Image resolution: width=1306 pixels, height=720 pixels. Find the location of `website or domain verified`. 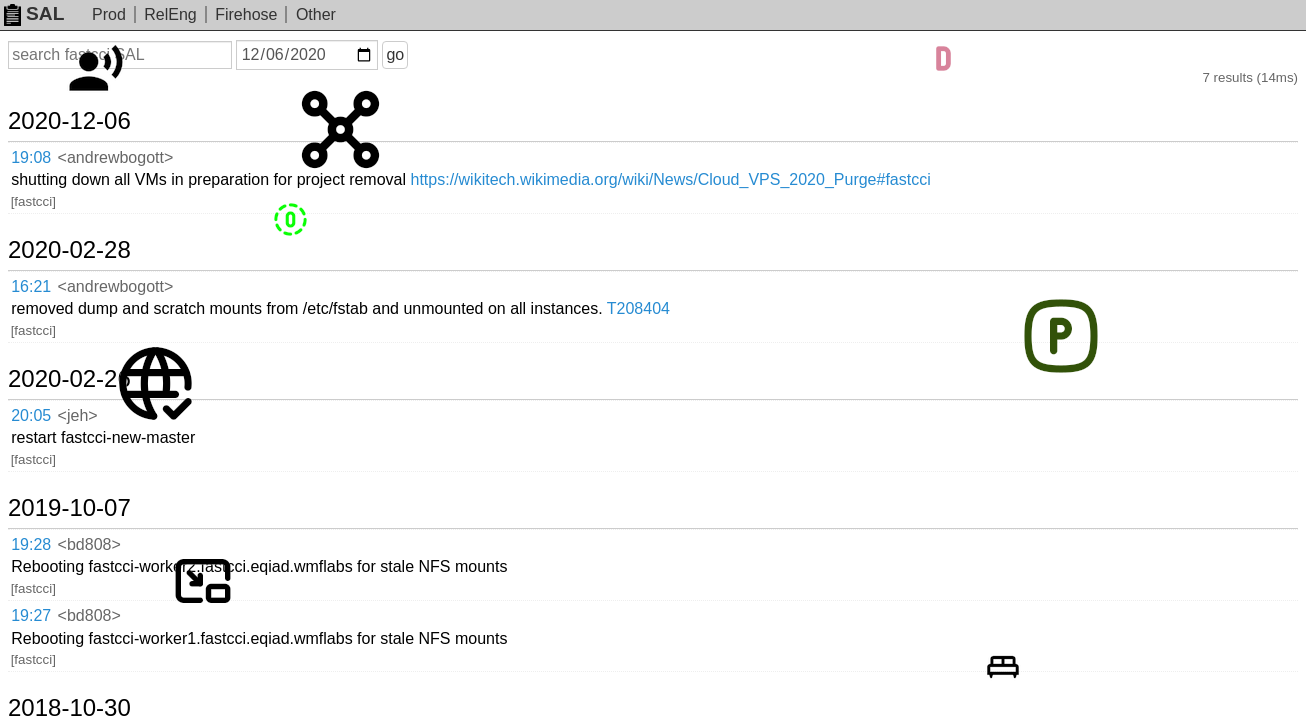

website or domain verified is located at coordinates (155, 383).